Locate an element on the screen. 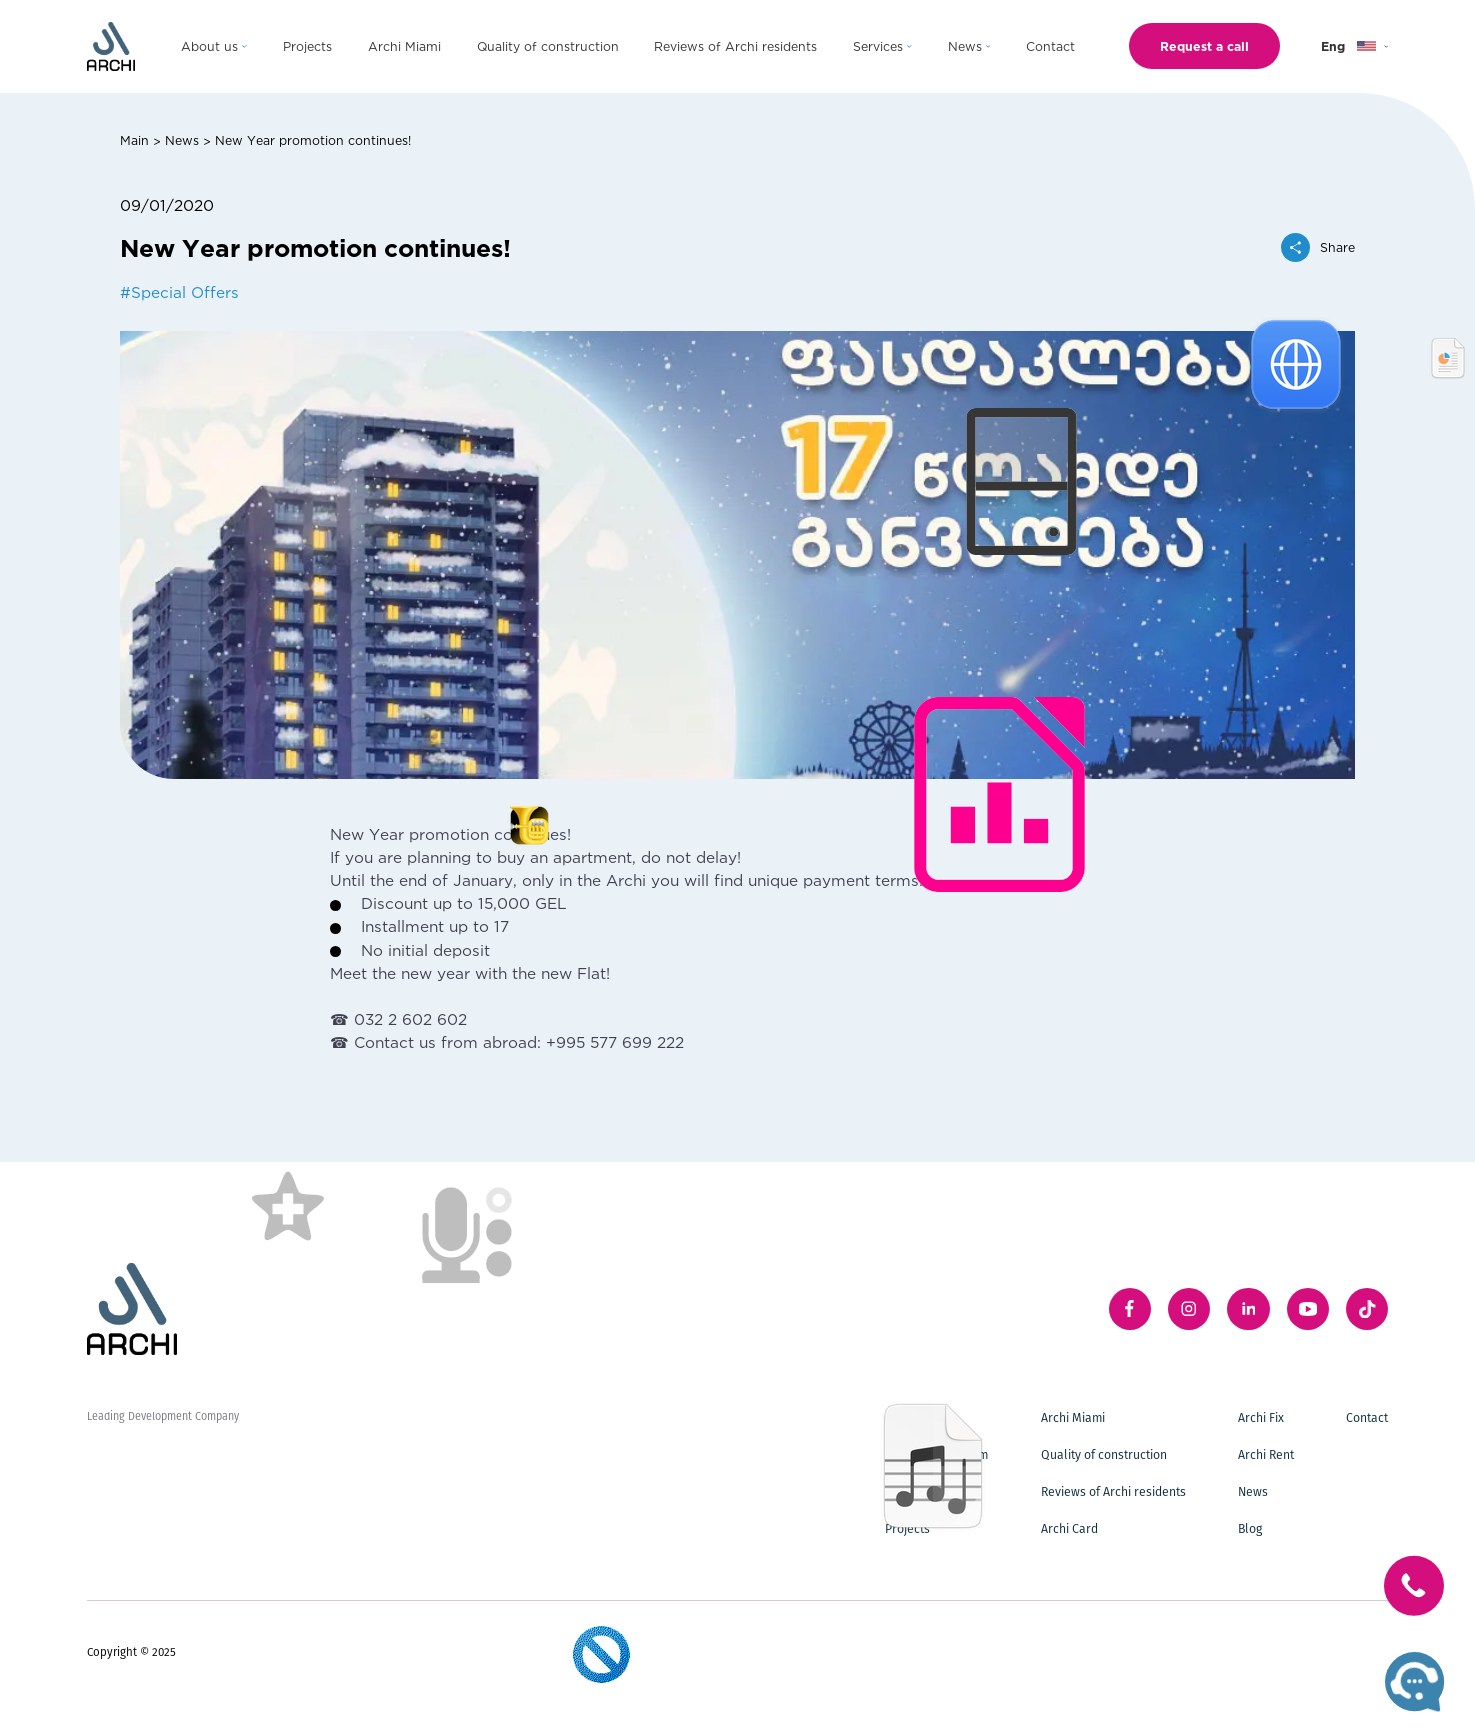 This screenshot has width=1475, height=1732. open Tuba, a Mastodon and Fediverse client is located at coordinates (529, 825).